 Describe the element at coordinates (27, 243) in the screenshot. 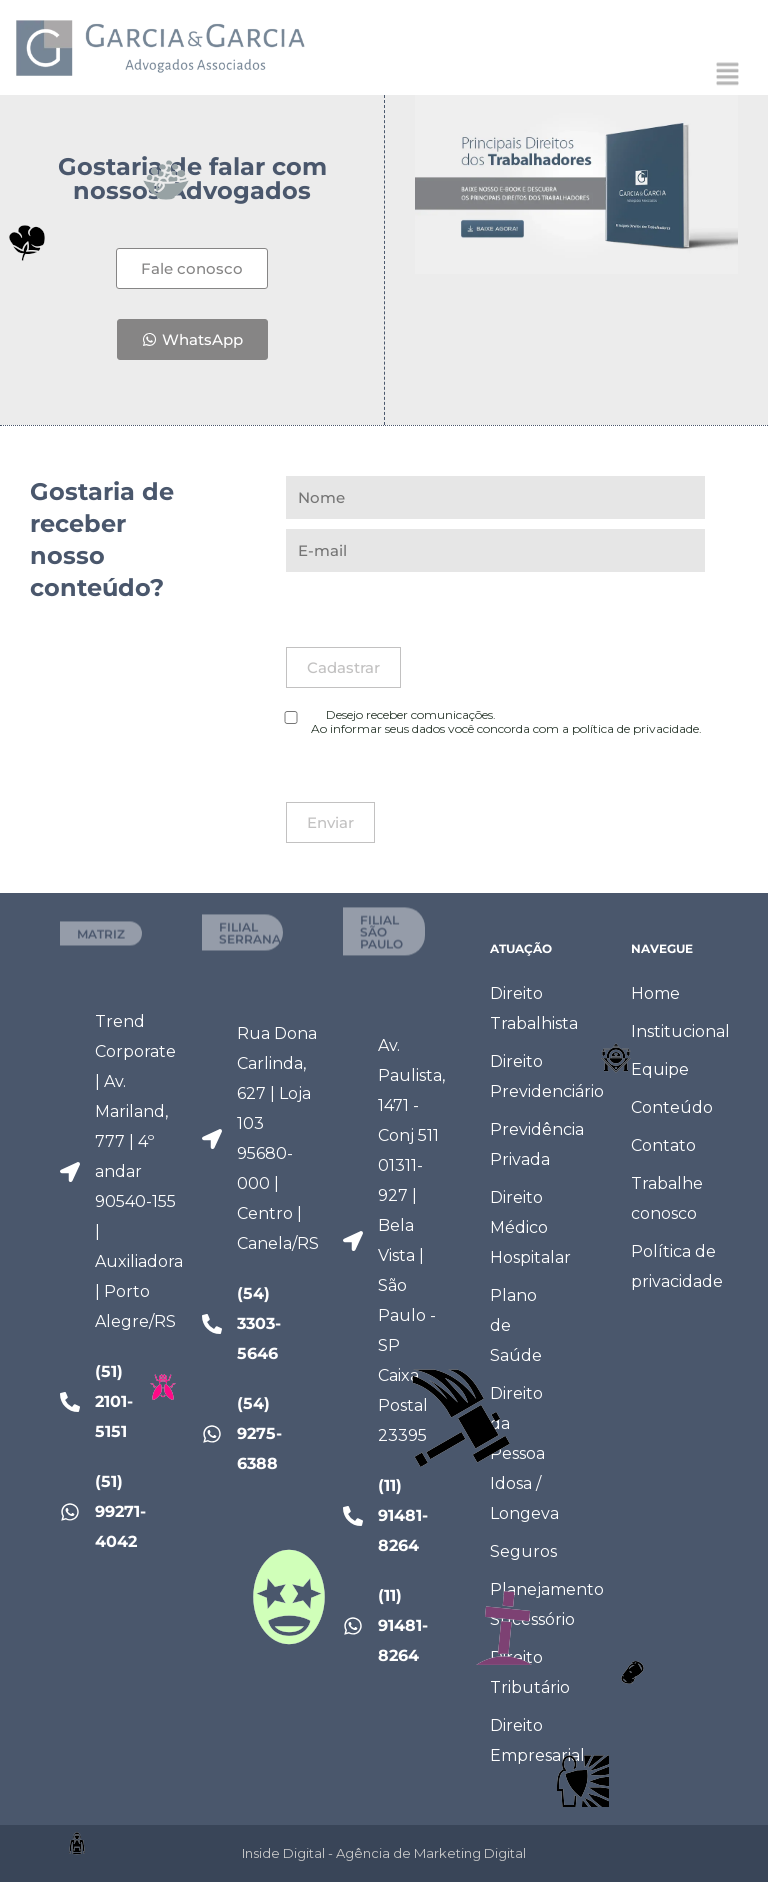

I see `indicates cotton or natural fiber material` at that location.